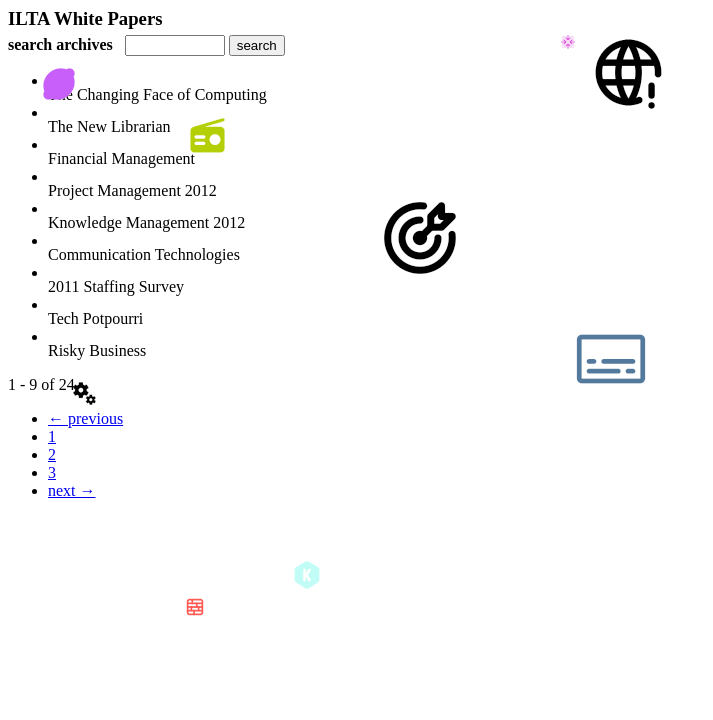 This screenshot has height=720, width=713. Describe the element at coordinates (420, 238) in the screenshot. I see `set or view your goals` at that location.